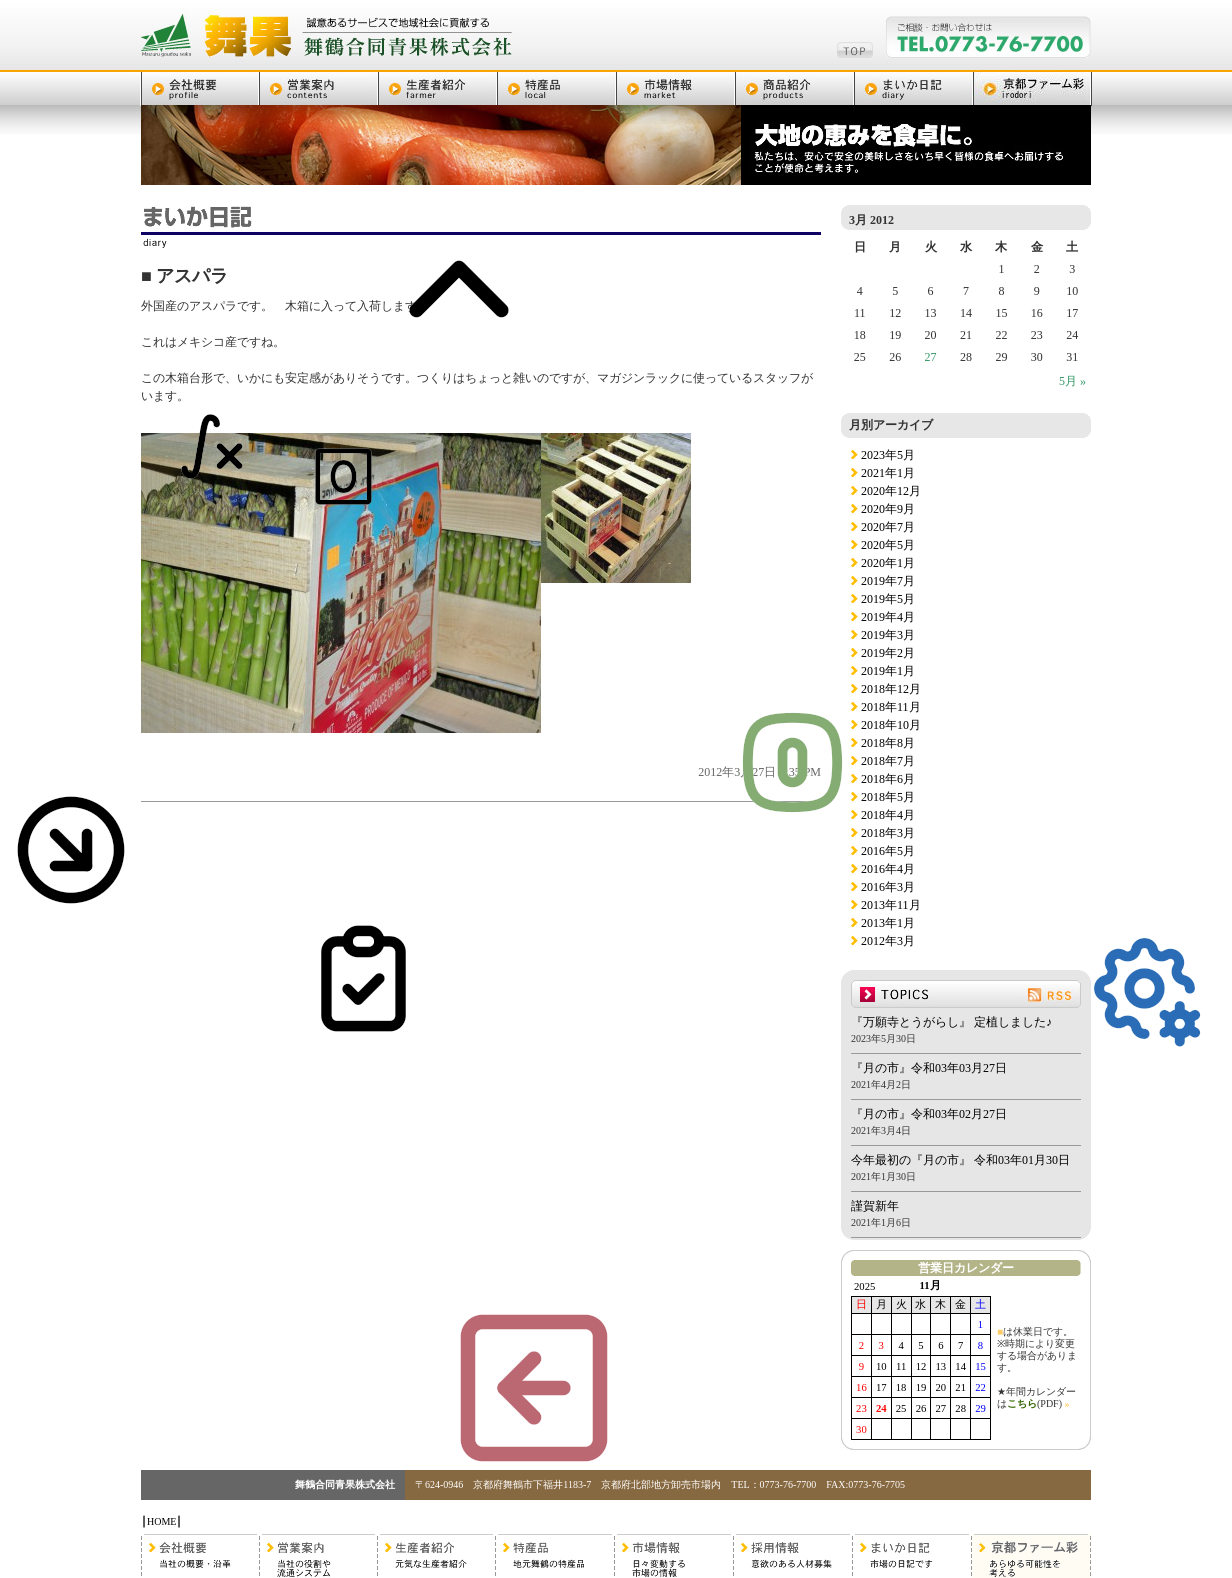  What do you see at coordinates (213, 446) in the screenshot?
I see `remove or clear an integral calculation` at bounding box center [213, 446].